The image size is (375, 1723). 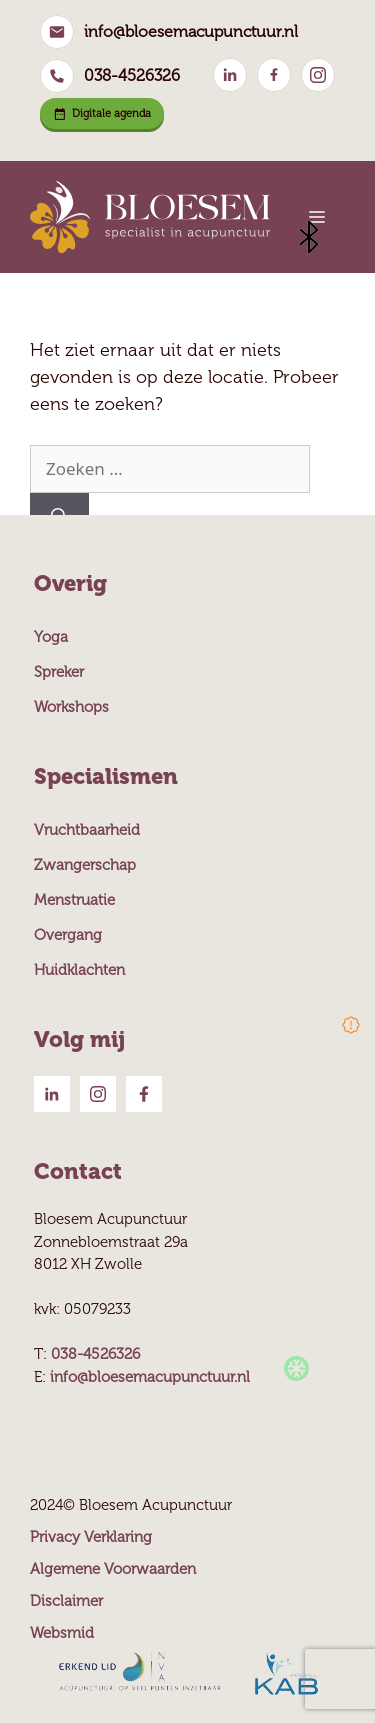 What do you see at coordinates (309, 237) in the screenshot?
I see `toggle bluetooth connectivity on or off` at bounding box center [309, 237].